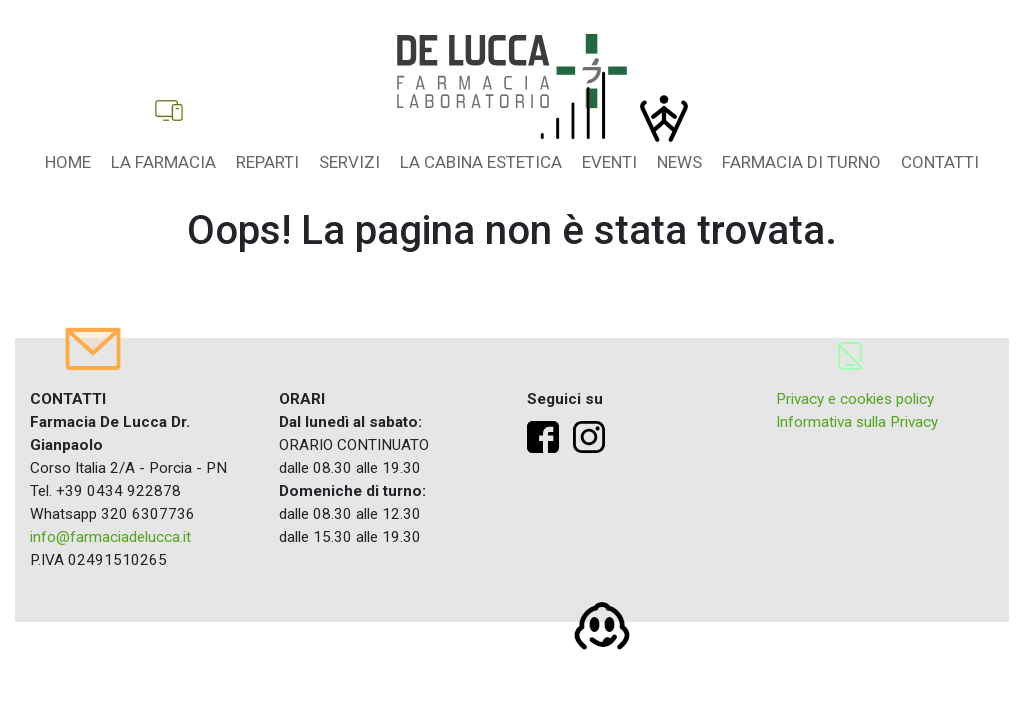 The image size is (1024, 720). Describe the element at coordinates (850, 356) in the screenshot. I see `ipad device is disabled or unavailable` at that location.